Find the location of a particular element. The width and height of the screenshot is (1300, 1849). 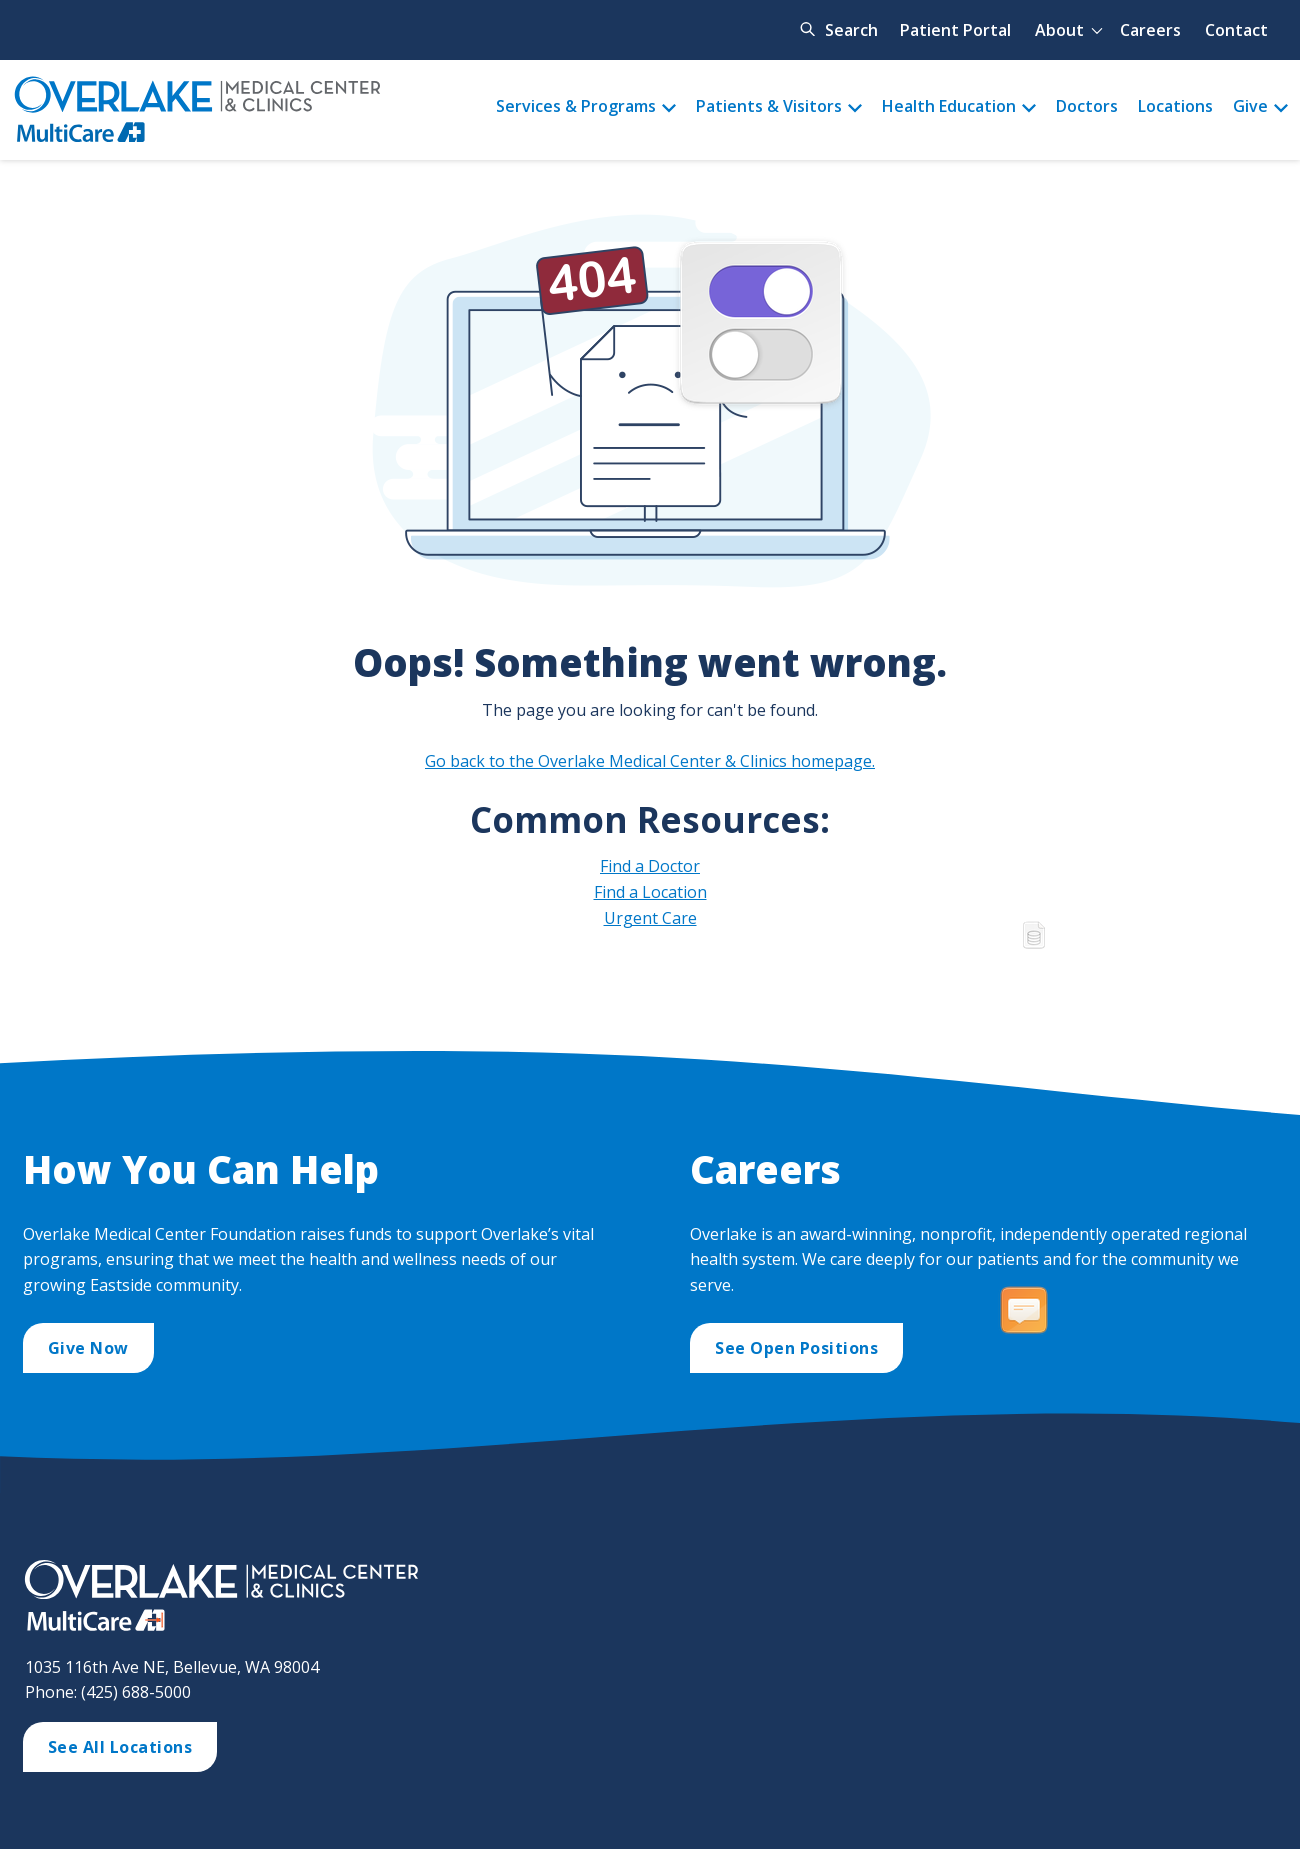

go to the last item or page is located at coordinates (154, 1620).